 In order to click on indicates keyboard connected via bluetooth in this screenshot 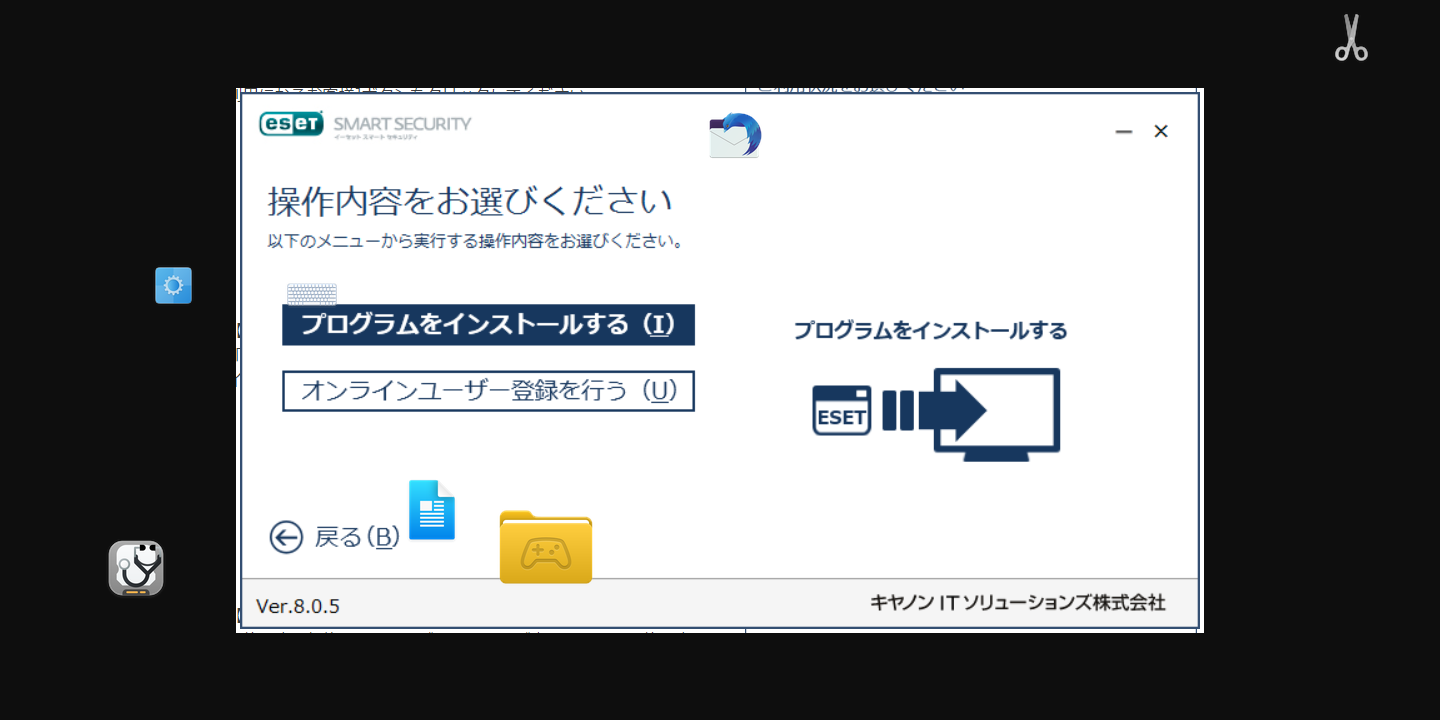, I will do `click(312, 295)`.